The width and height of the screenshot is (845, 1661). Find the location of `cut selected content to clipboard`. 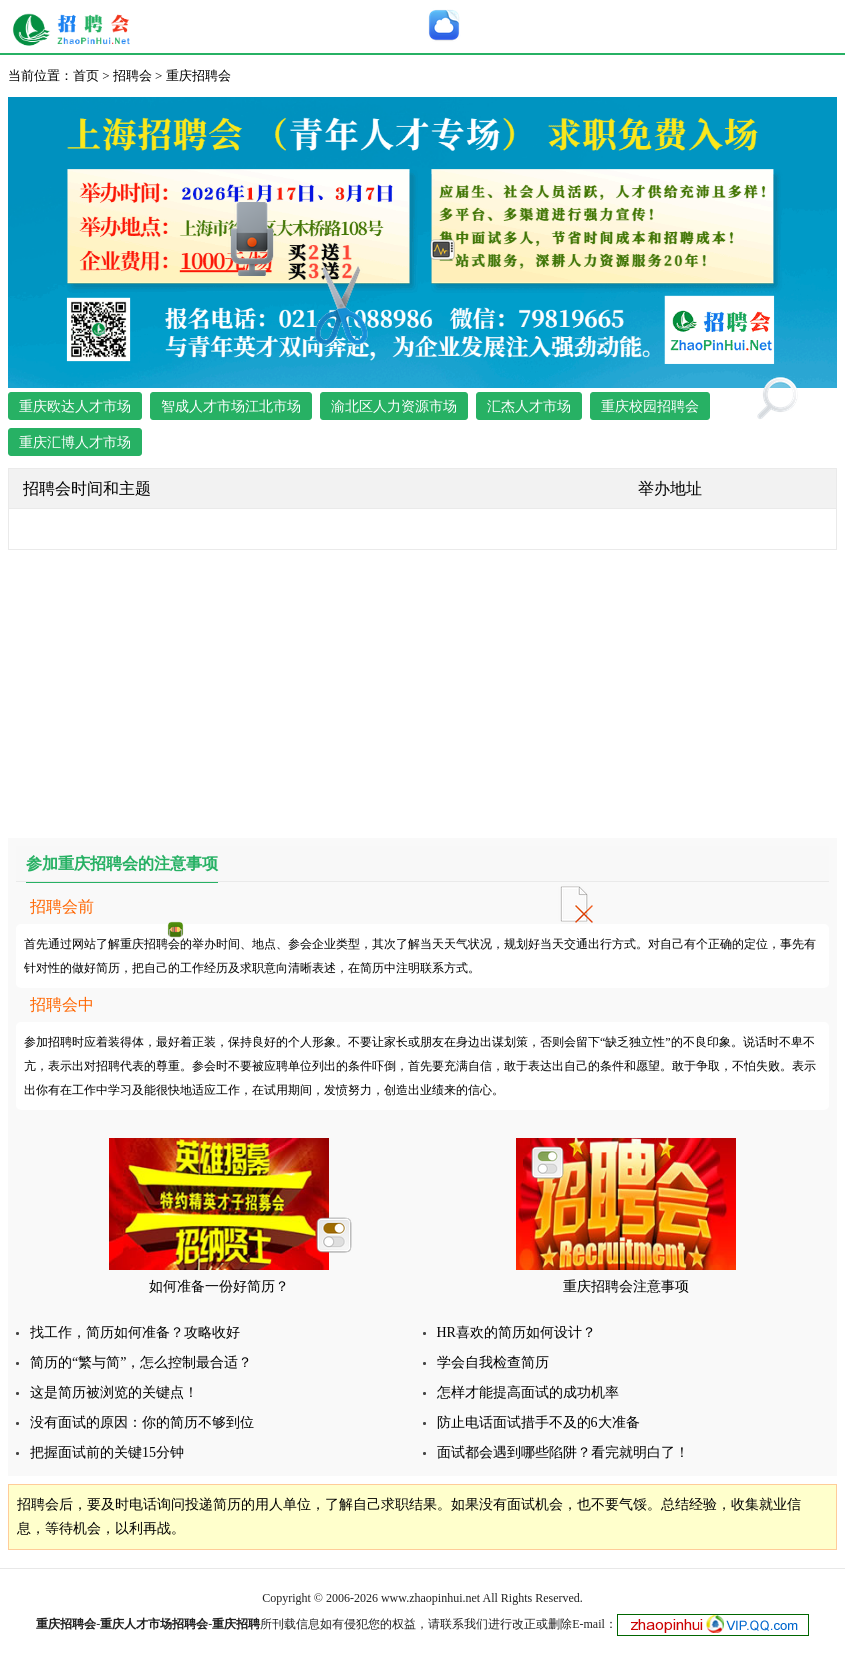

cut selected content to clipboard is located at coordinates (342, 305).